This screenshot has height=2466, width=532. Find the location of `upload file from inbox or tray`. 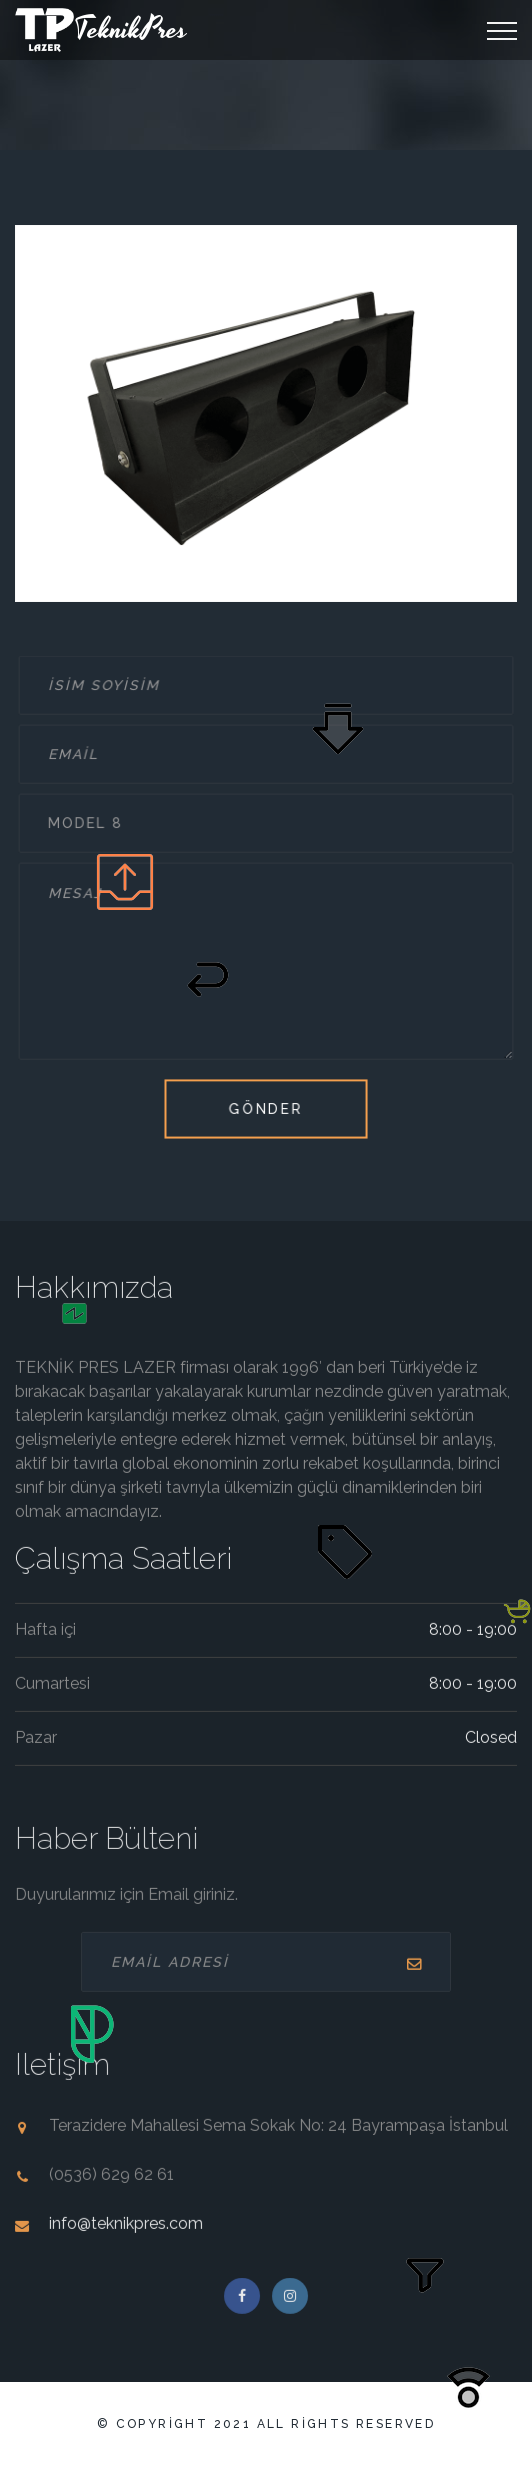

upload file from inbox or tray is located at coordinates (125, 882).